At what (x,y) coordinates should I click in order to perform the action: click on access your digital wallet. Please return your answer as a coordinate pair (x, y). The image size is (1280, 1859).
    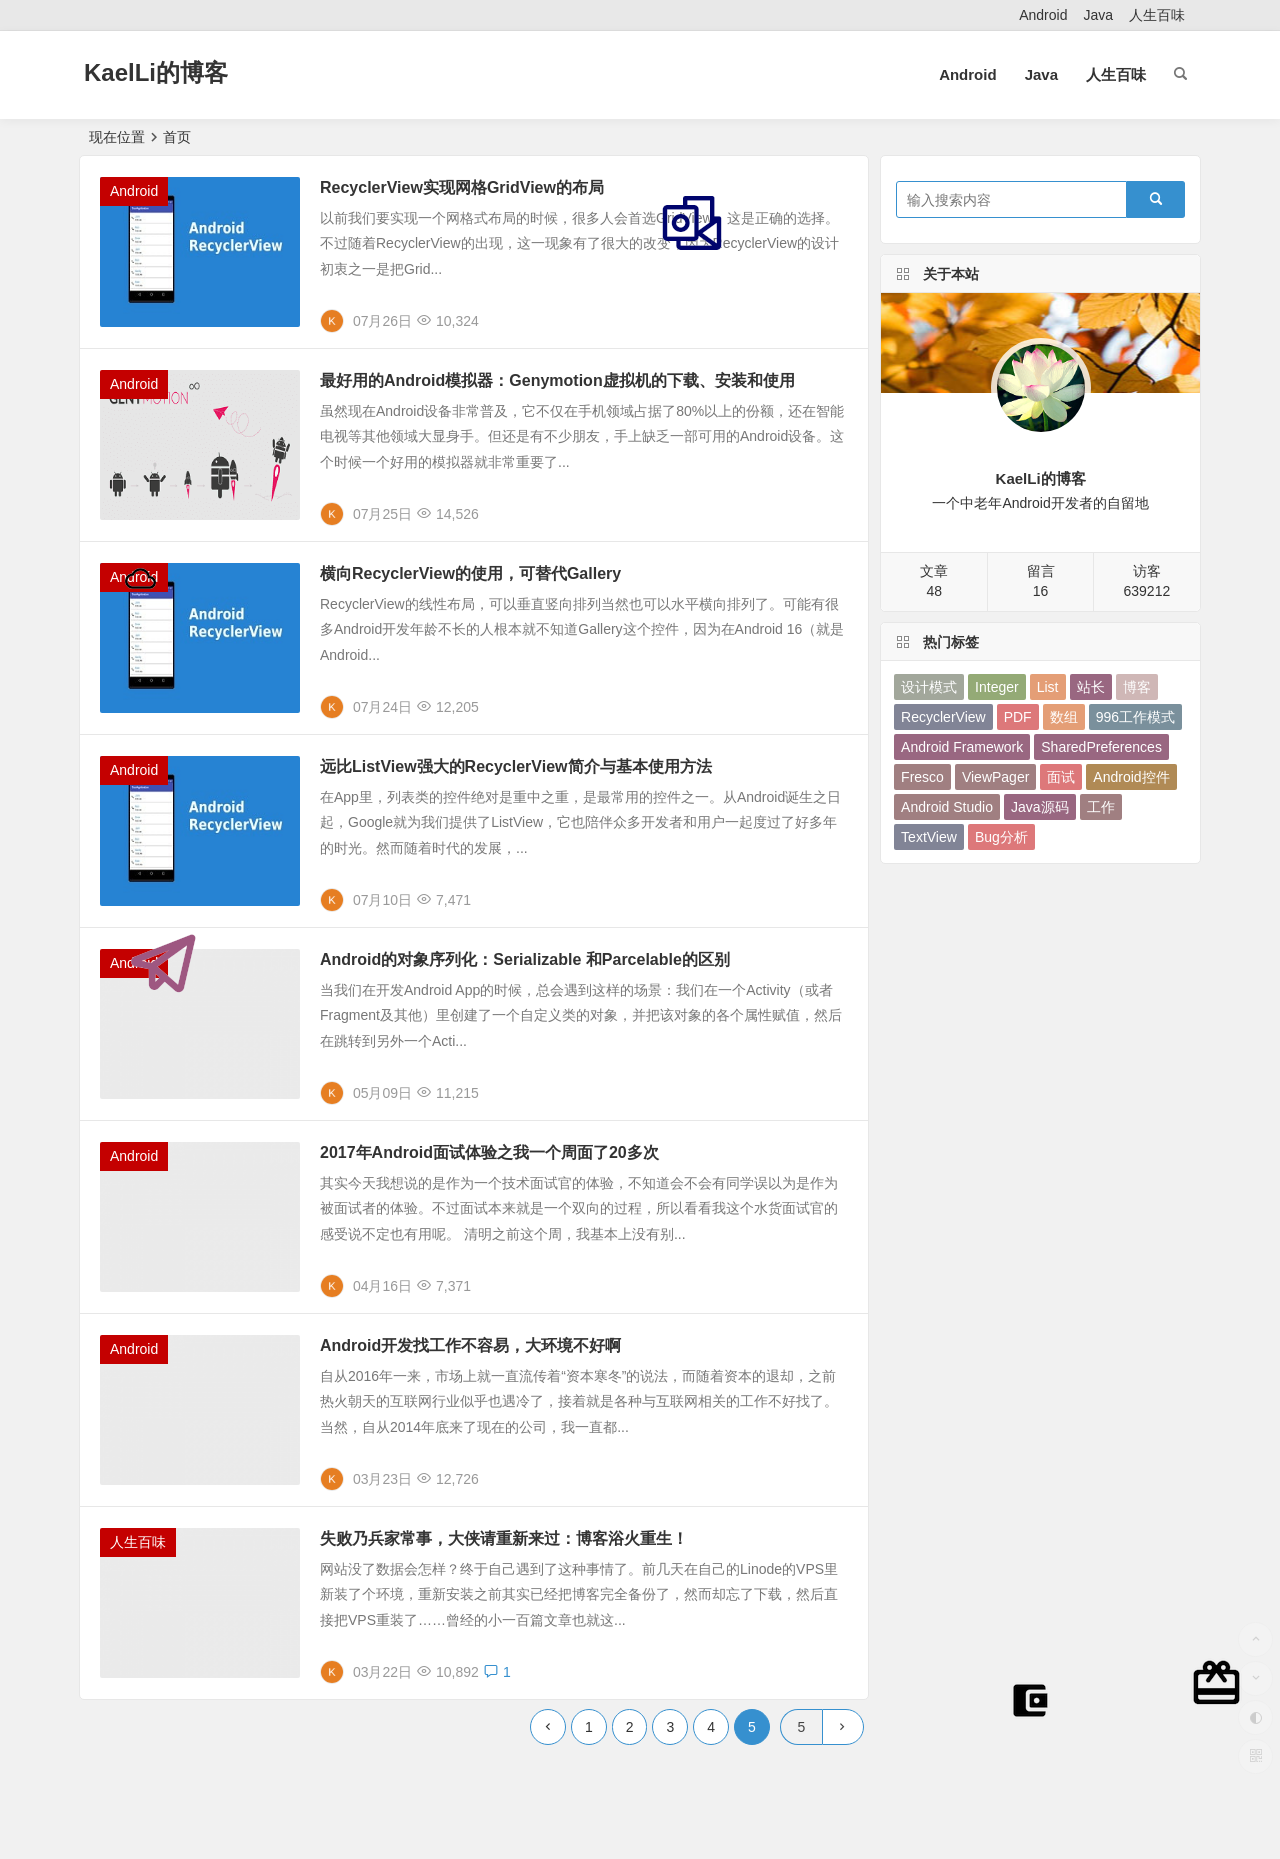
    Looking at the image, I should click on (1029, 1700).